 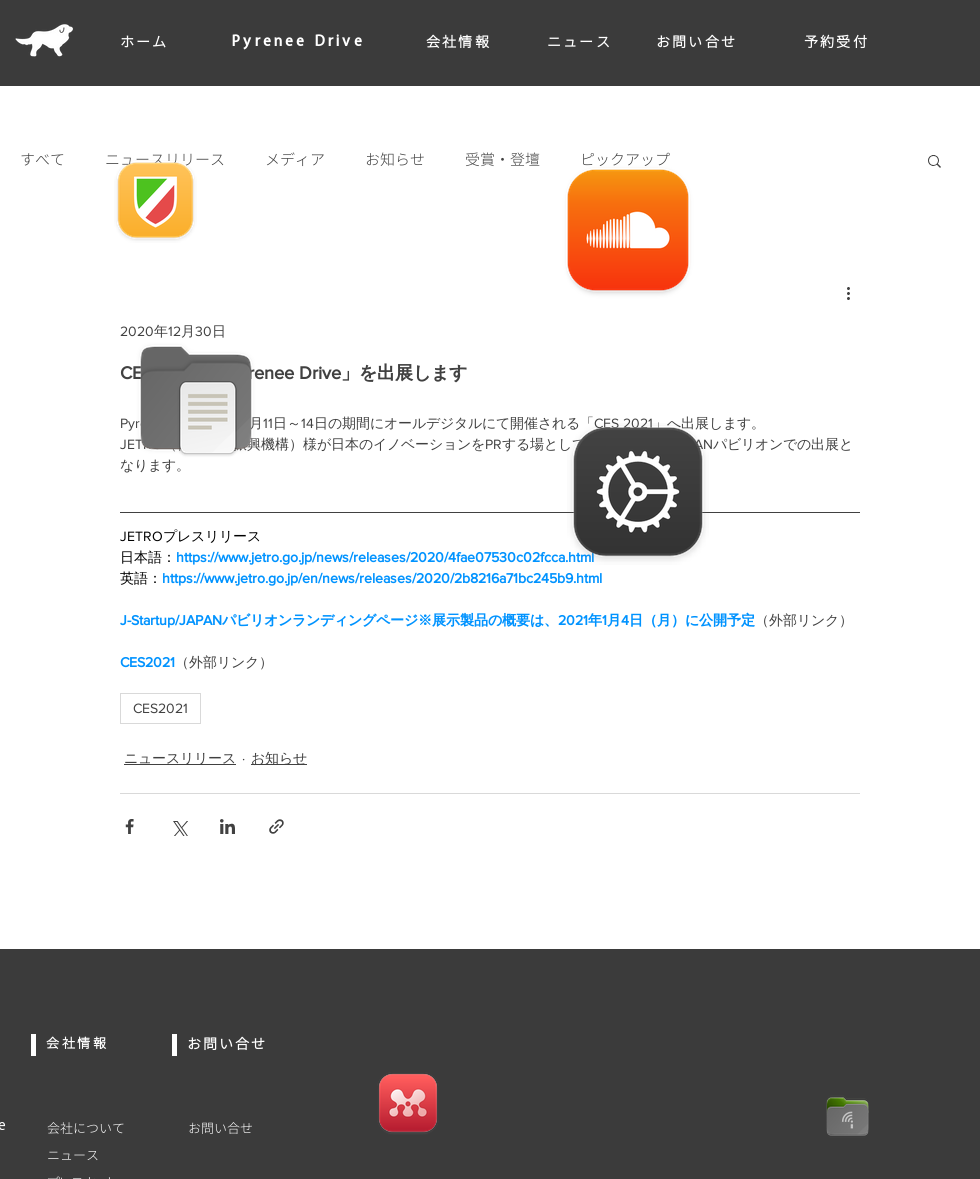 I want to click on open insync cloud sync folder, so click(x=847, y=1116).